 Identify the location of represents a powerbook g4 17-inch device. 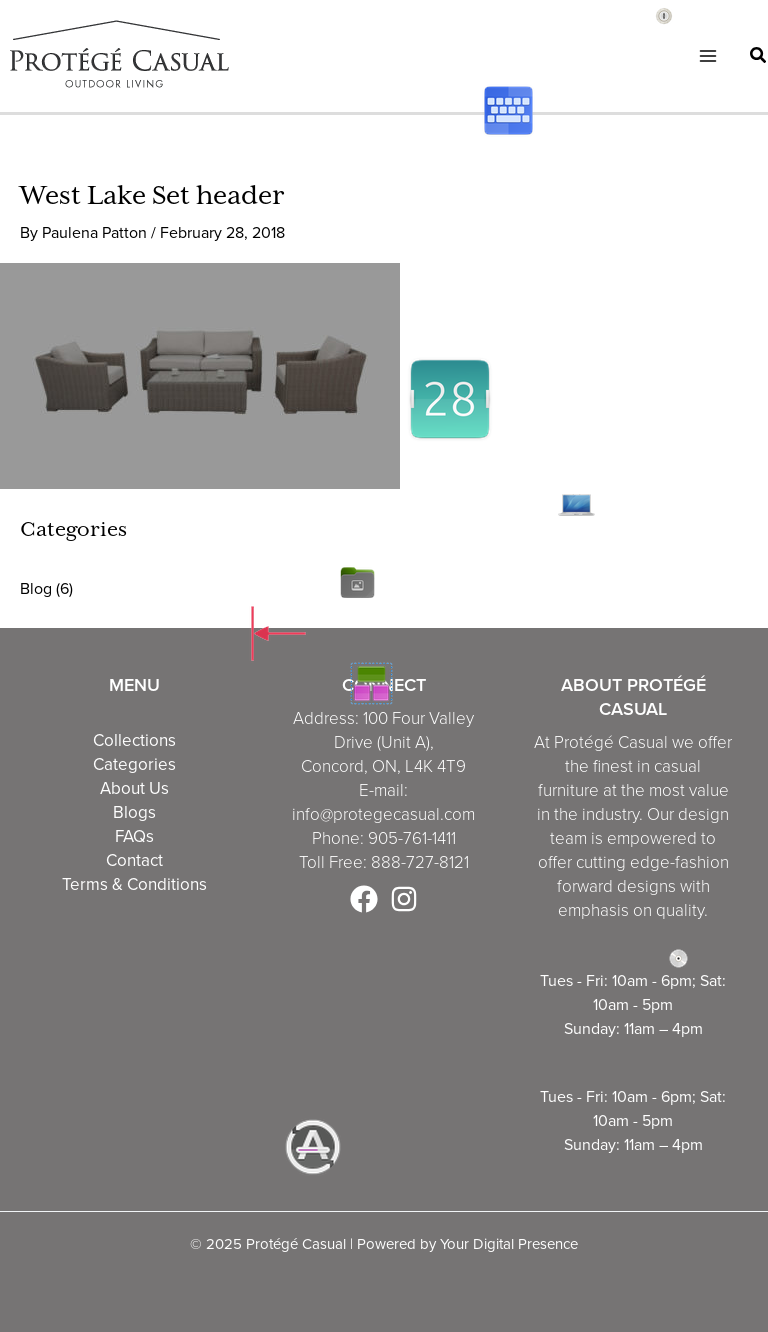
(576, 504).